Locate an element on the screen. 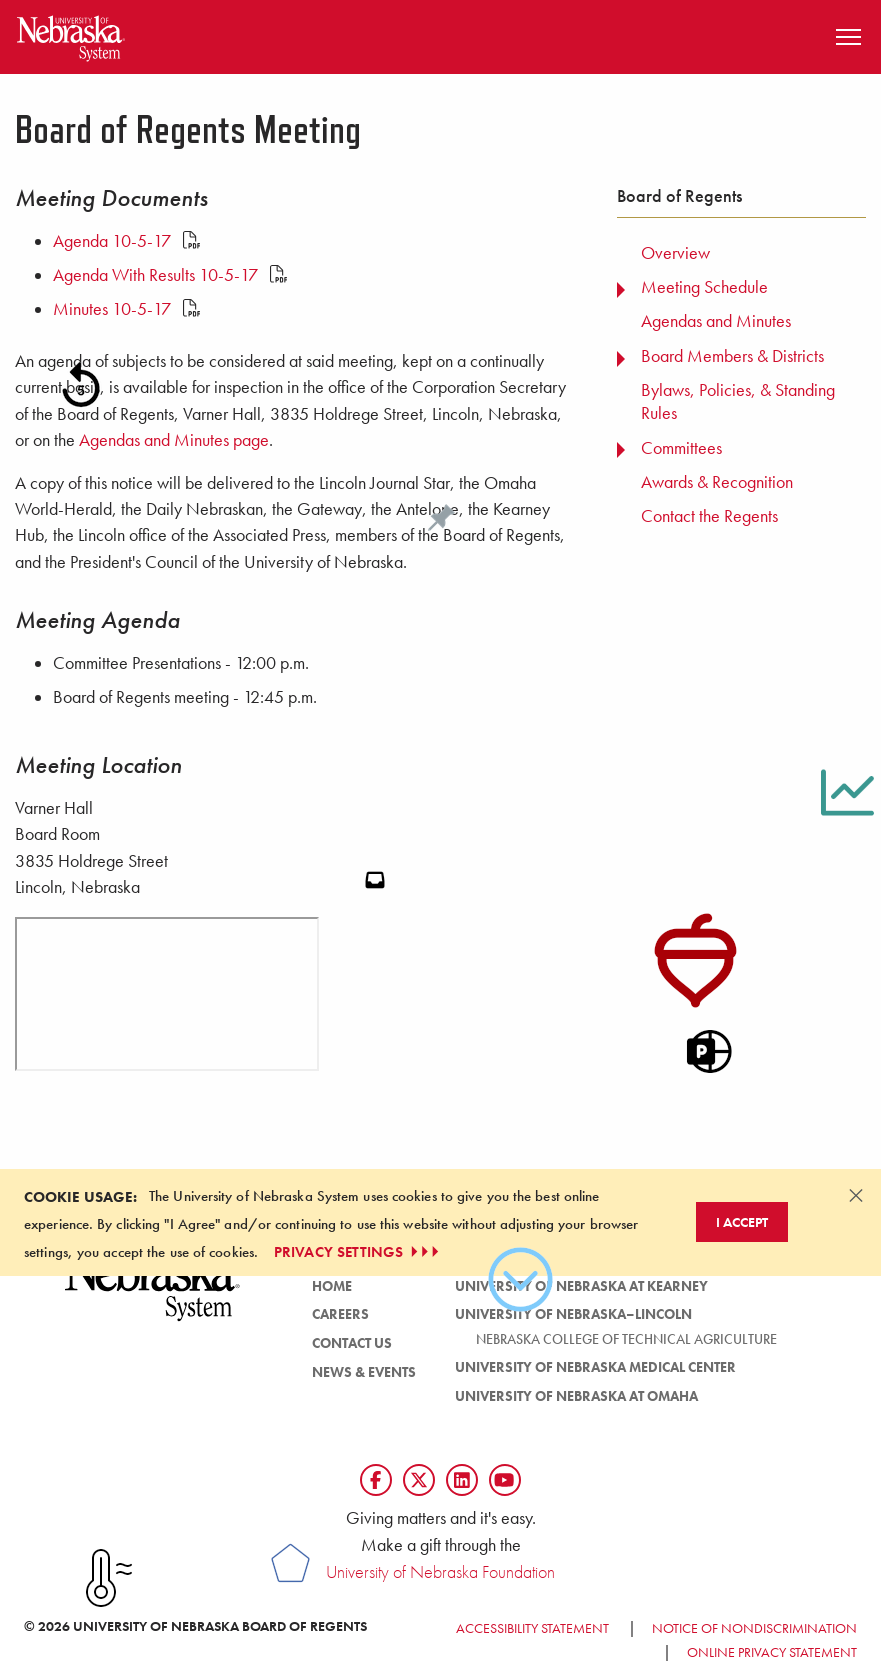 The width and height of the screenshot is (881, 1679). nature or outdoors category indicator is located at coordinates (695, 960).